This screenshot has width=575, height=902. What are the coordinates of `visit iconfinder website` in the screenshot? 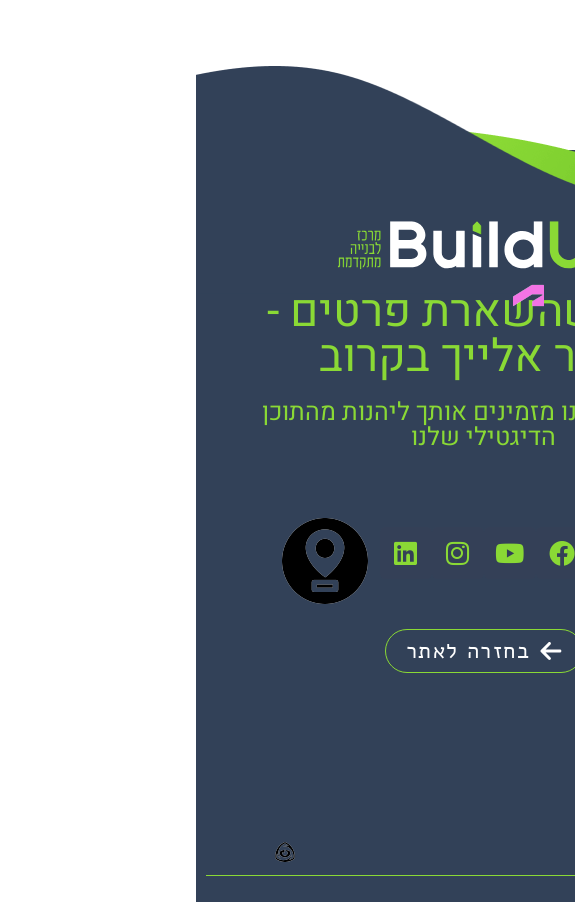 It's located at (285, 852).